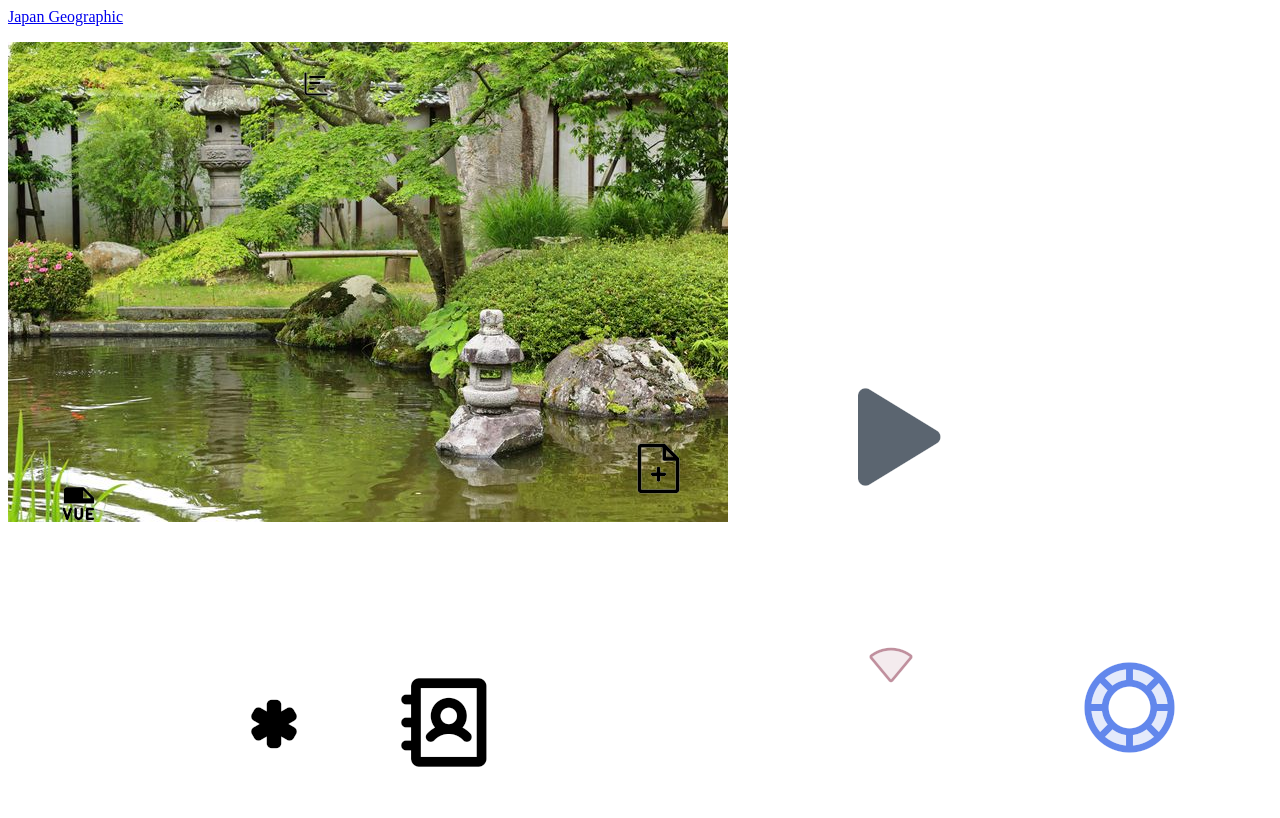 This screenshot has width=1280, height=818. Describe the element at coordinates (891, 665) in the screenshot. I see `strong wifi signal connected` at that location.